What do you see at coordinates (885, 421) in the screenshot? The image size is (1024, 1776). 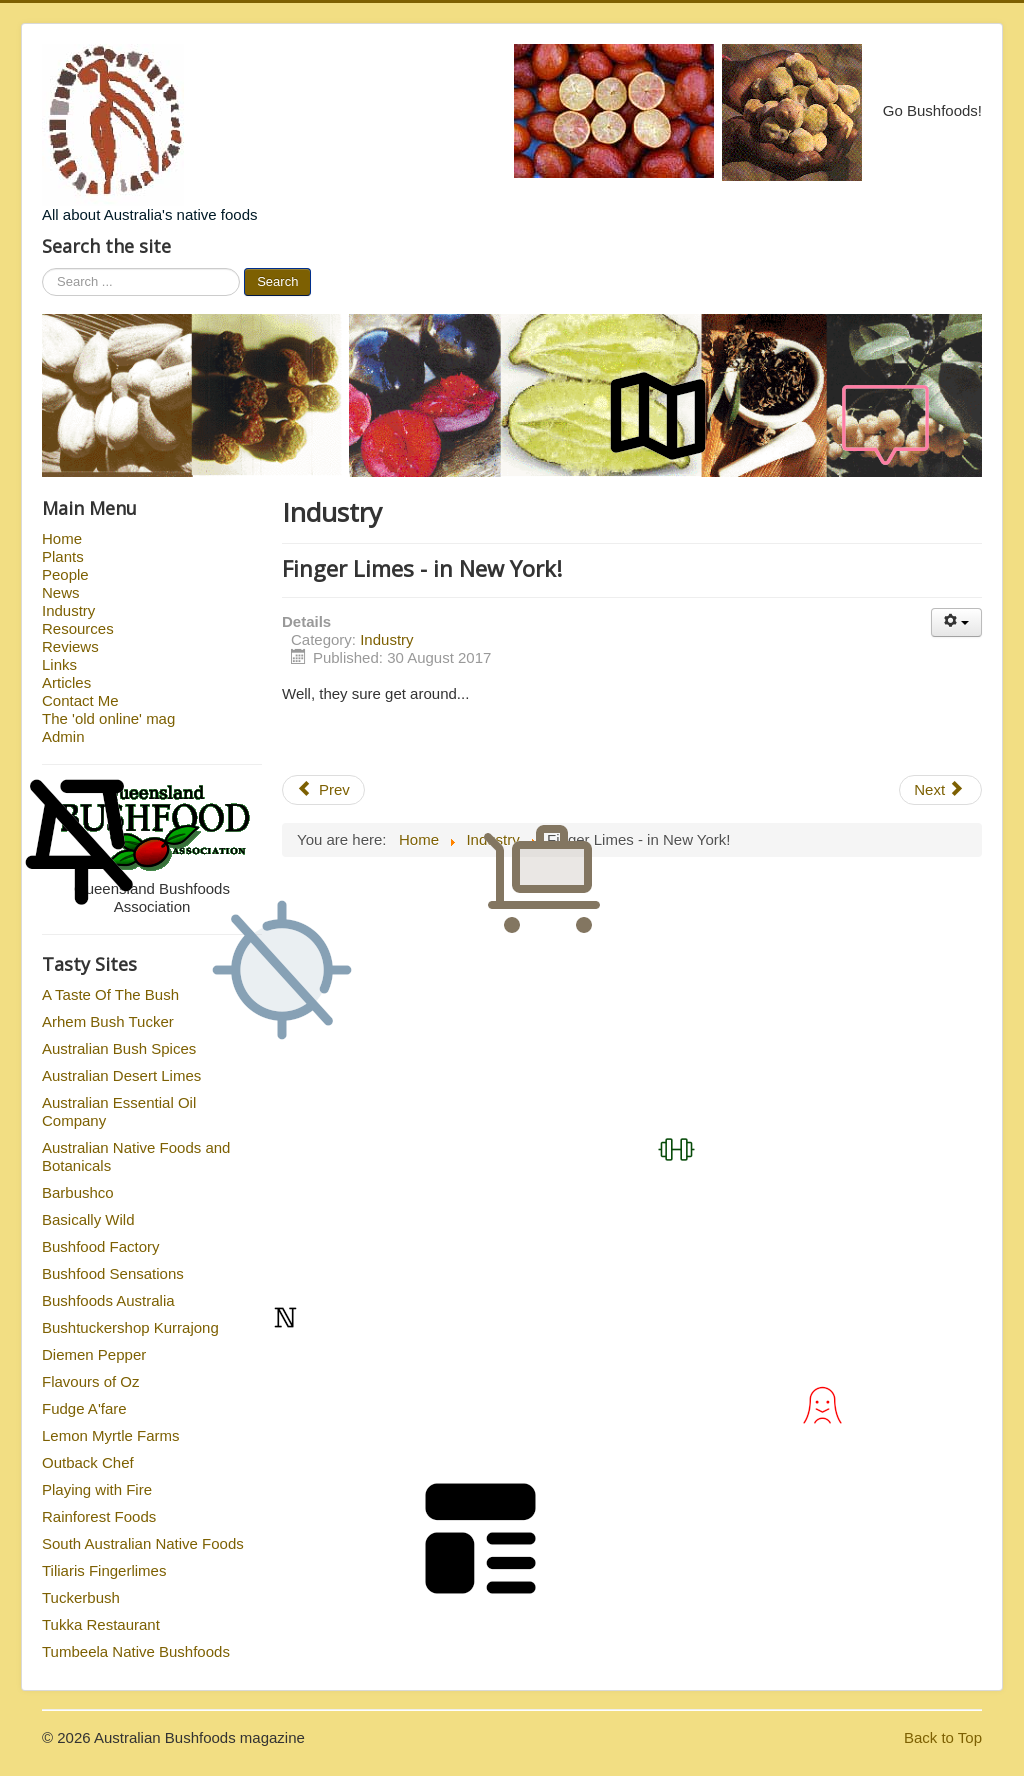 I see `open chat or messaging` at bounding box center [885, 421].